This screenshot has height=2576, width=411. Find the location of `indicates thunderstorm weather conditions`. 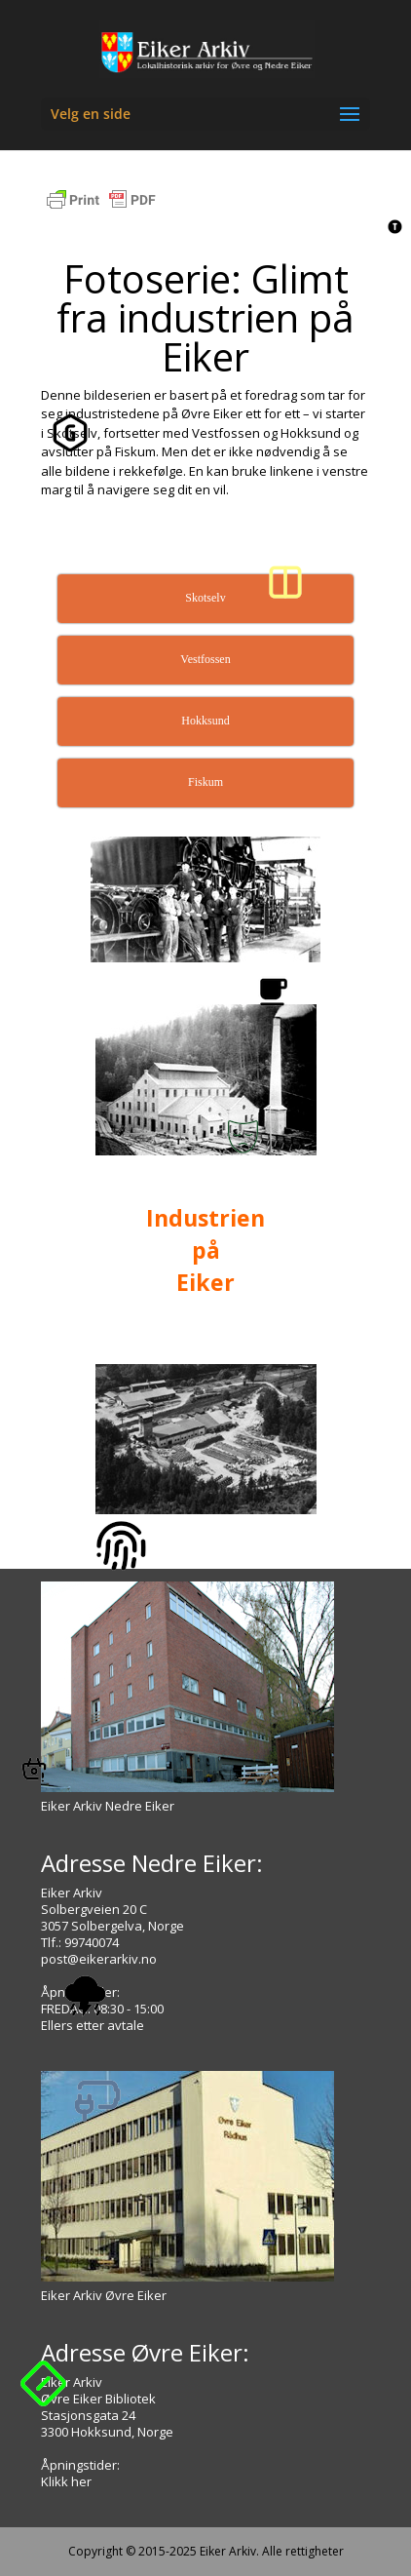

indicates thunderstorm weather conditions is located at coordinates (85, 1996).